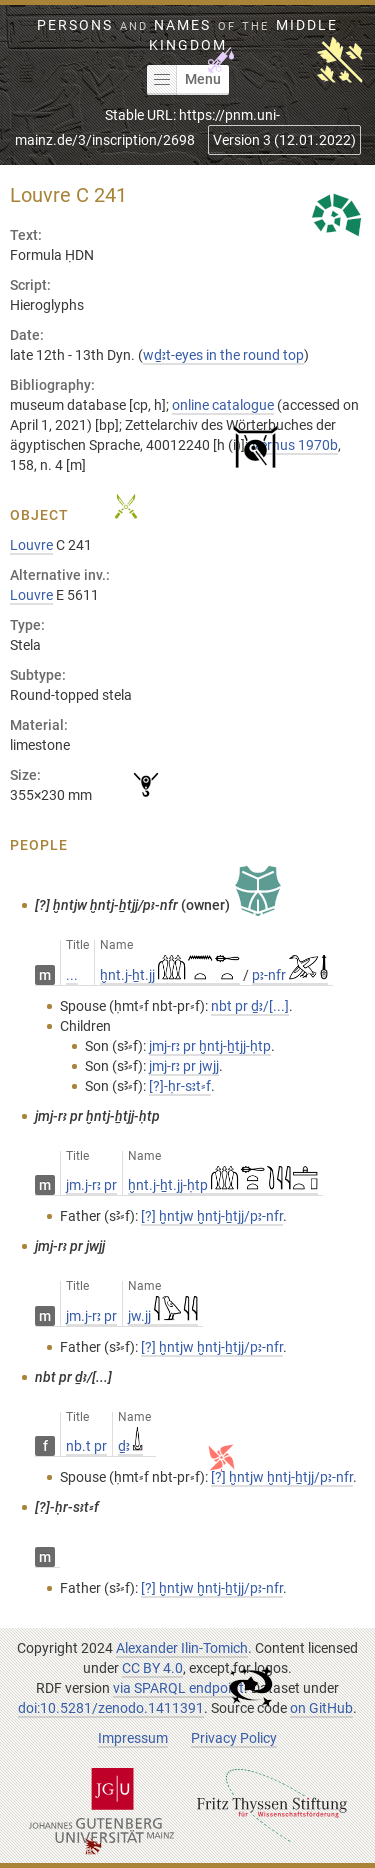  Describe the element at coordinates (126, 506) in the screenshot. I see `trim or cut selected content` at that location.